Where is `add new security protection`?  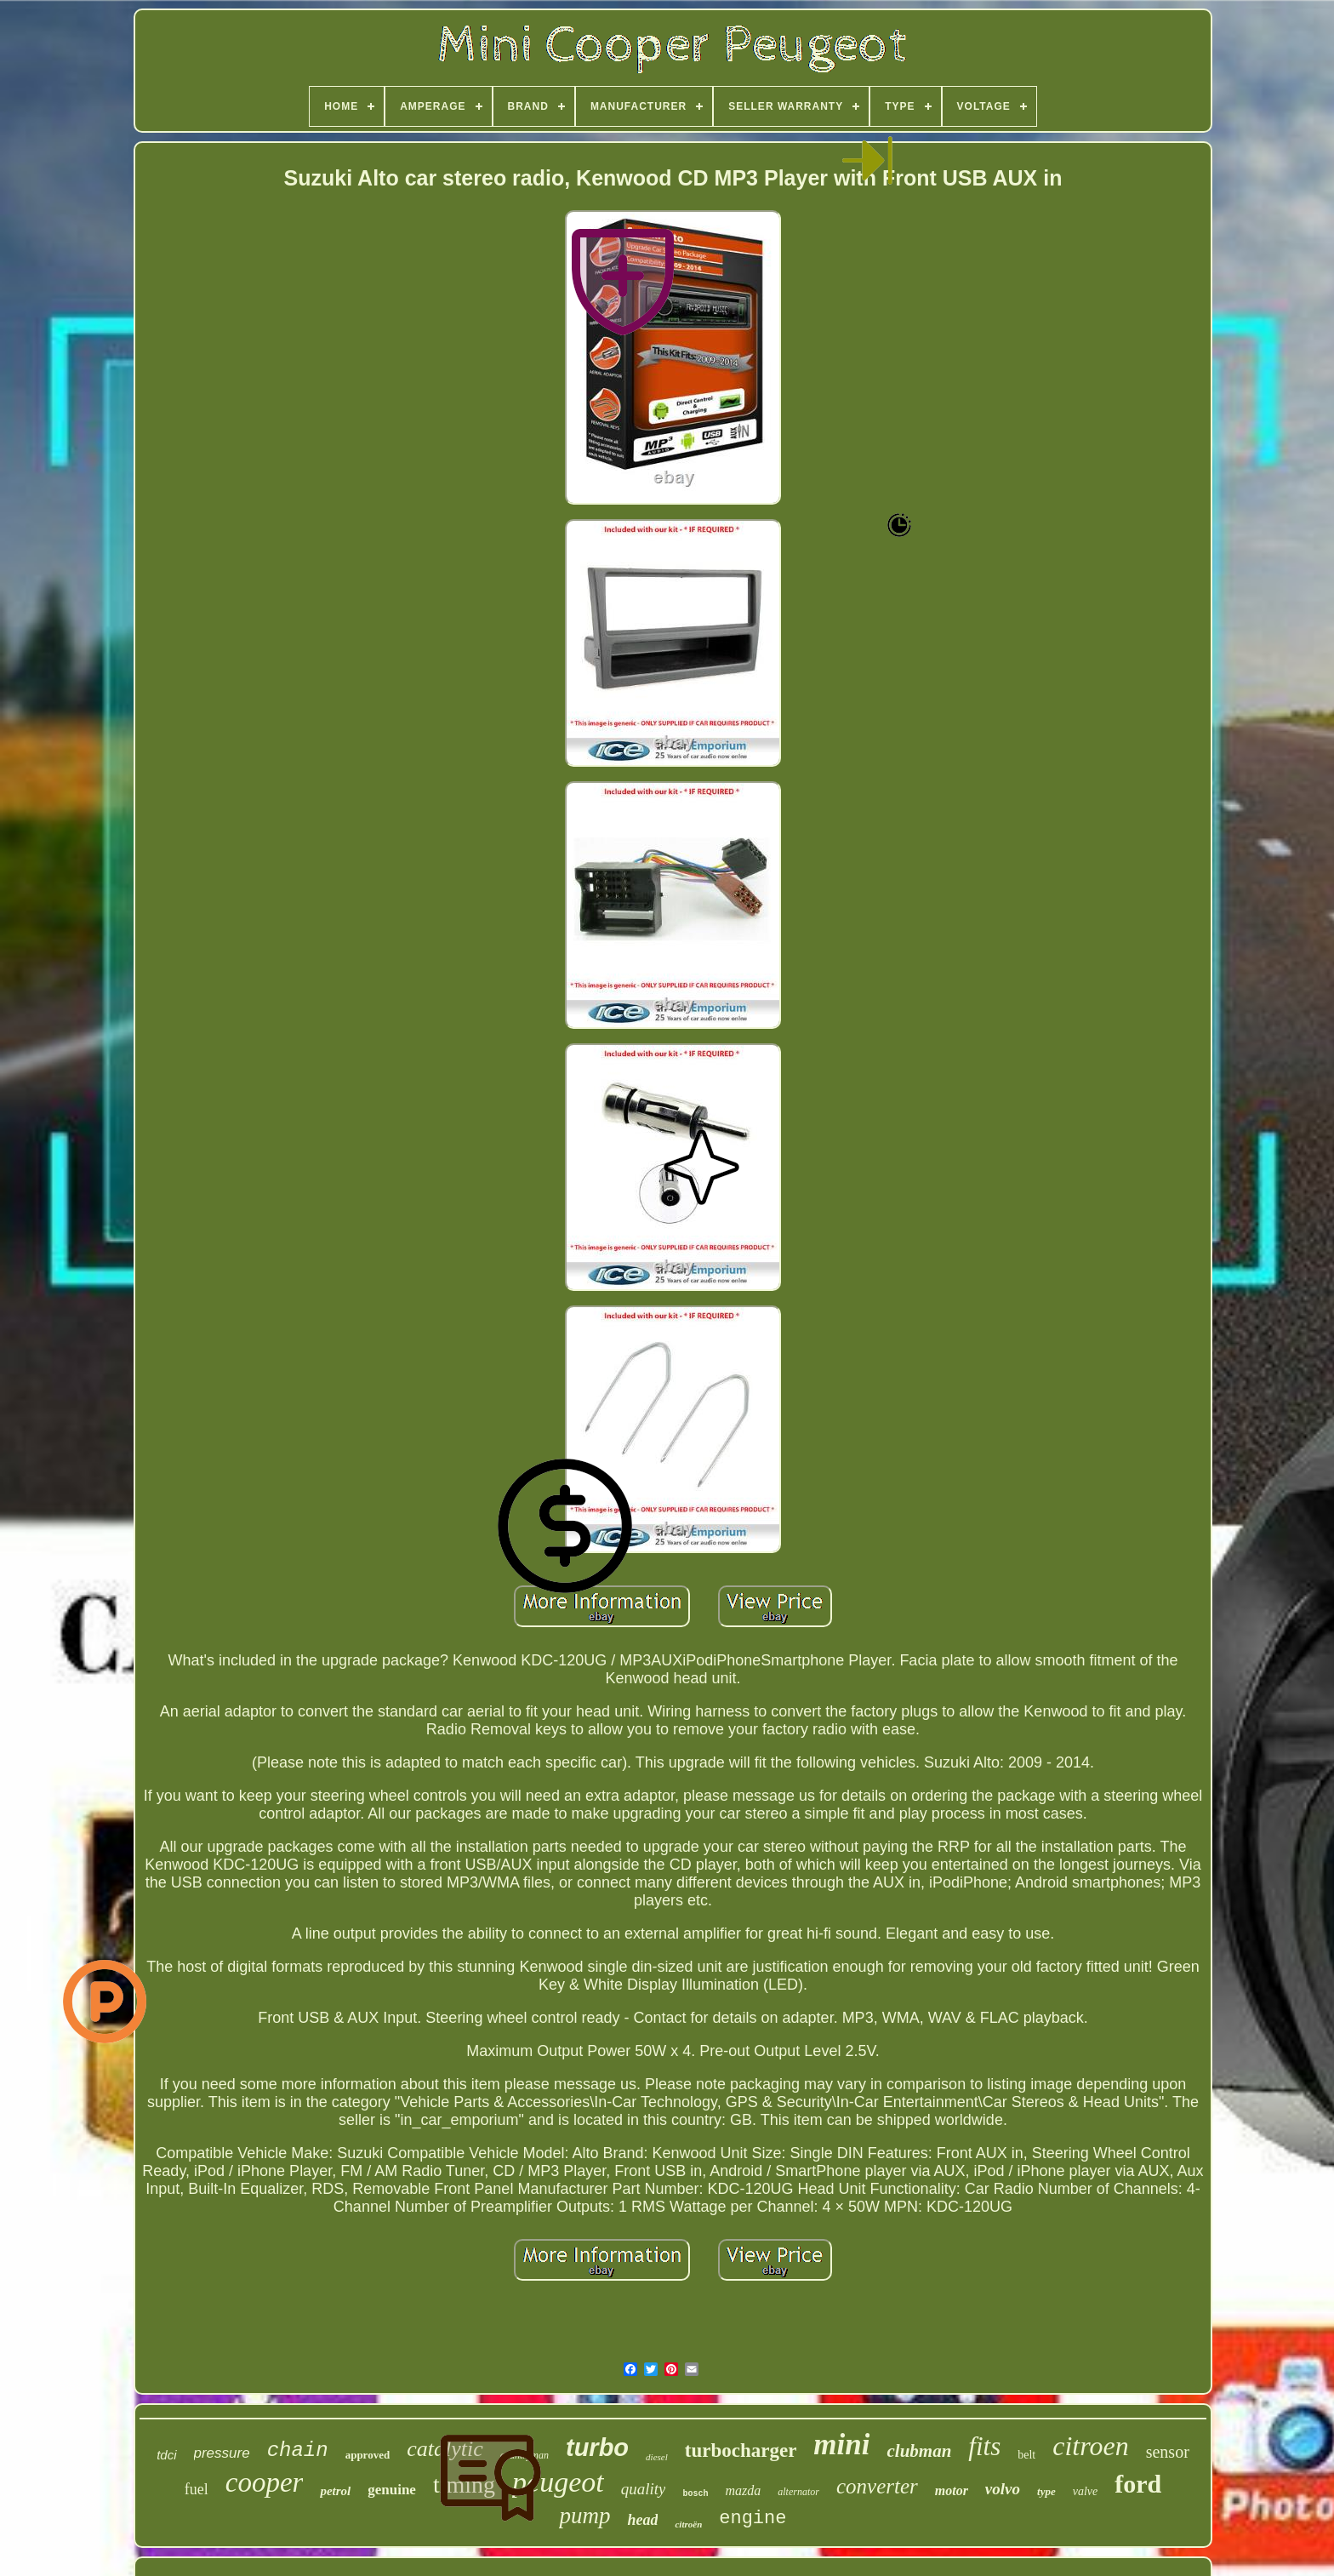 add new security protection is located at coordinates (623, 276).